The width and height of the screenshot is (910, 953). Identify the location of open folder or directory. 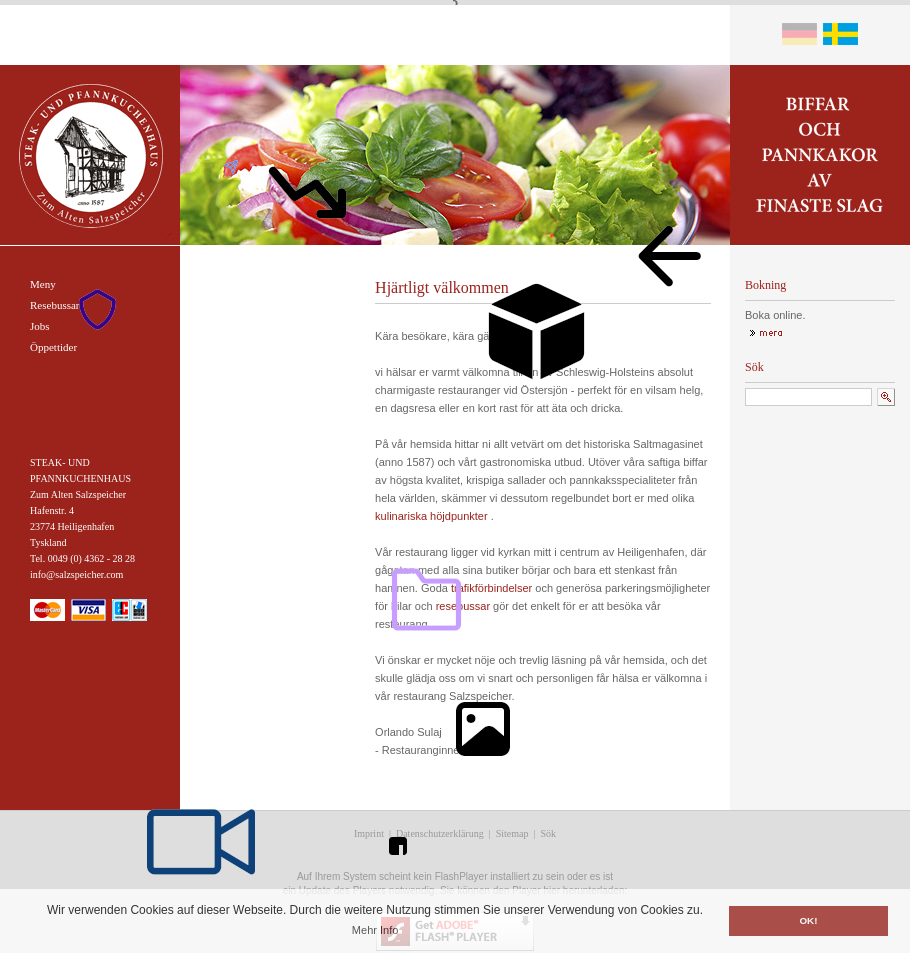
(426, 599).